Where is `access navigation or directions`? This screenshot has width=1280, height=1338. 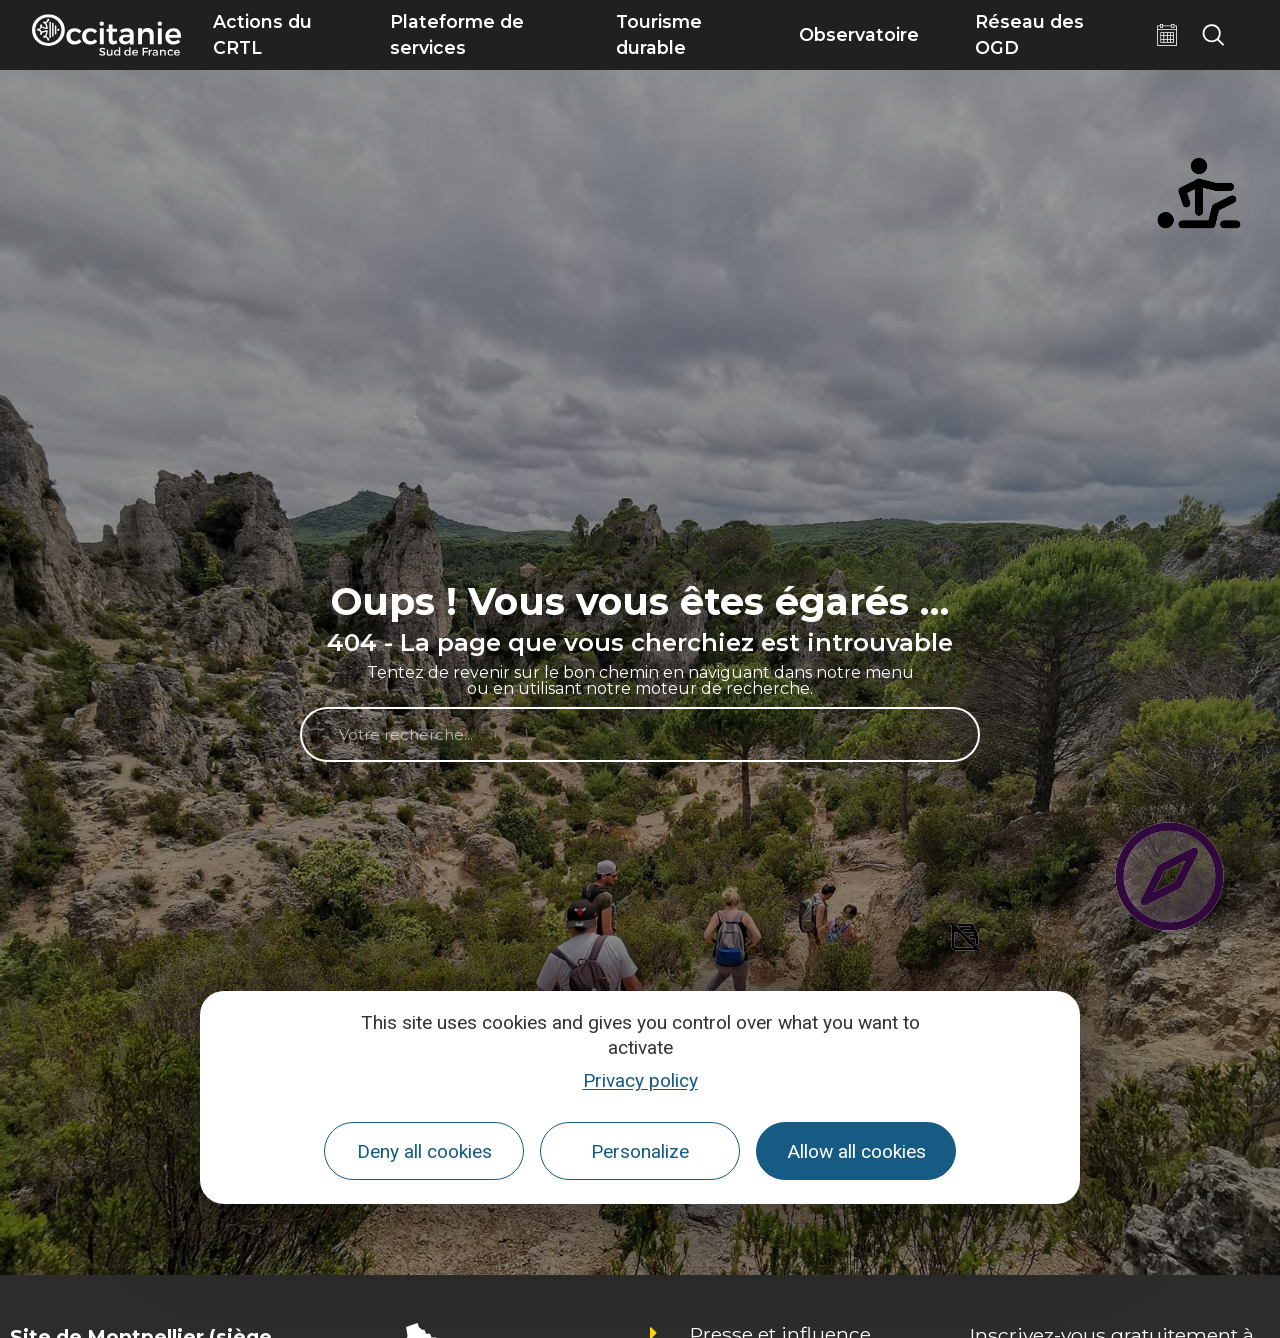
access navigation or directions is located at coordinates (1169, 876).